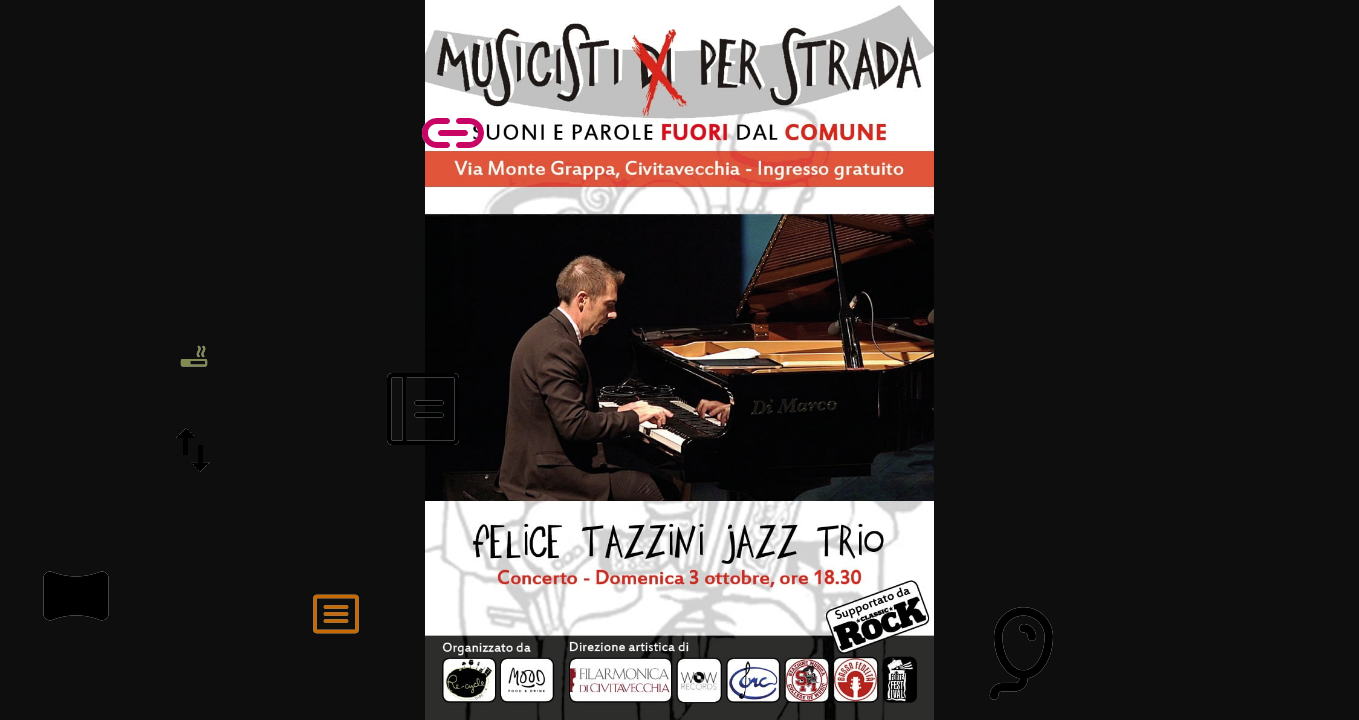 The height and width of the screenshot is (720, 1359). I want to click on indicates a designated smoking area, so click(194, 359).